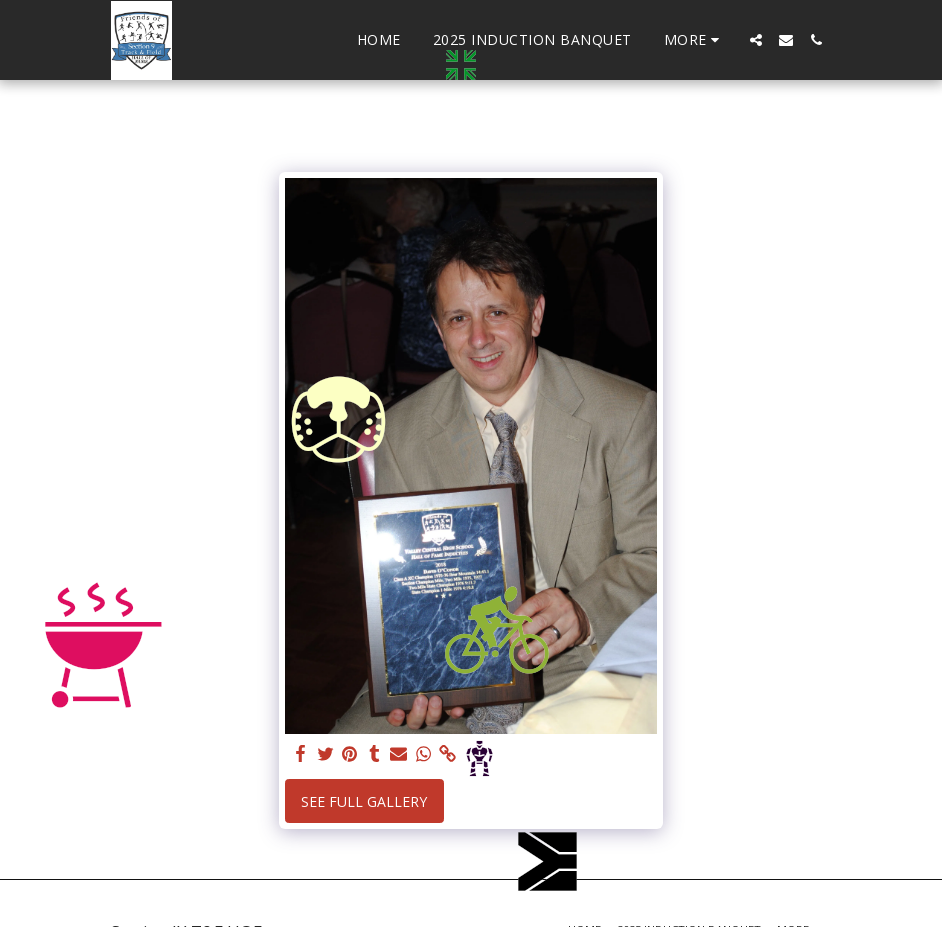 The height and width of the screenshot is (927, 942). I want to click on select battle mech unit in game, so click(479, 758).